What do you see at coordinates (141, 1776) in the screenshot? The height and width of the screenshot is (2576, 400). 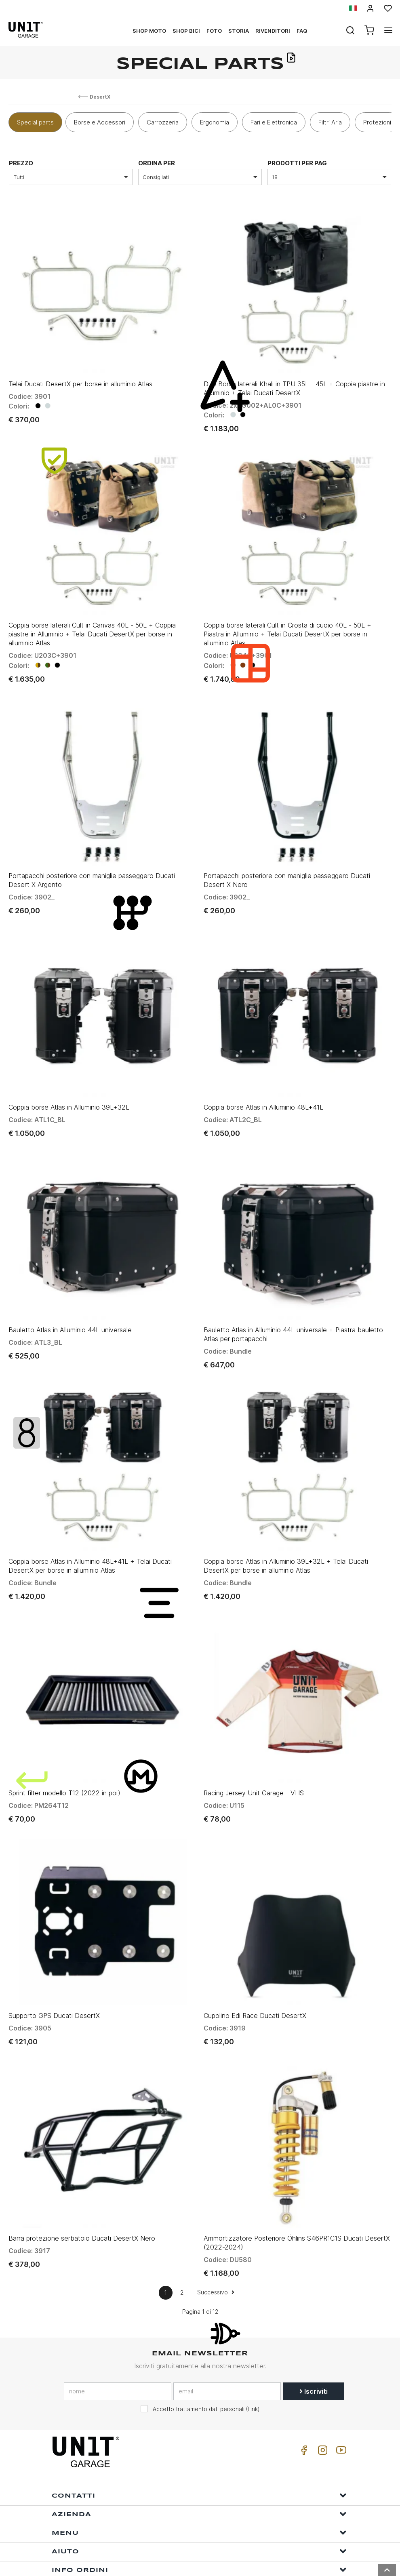 I see `view monero cryptocurrency balance` at bounding box center [141, 1776].